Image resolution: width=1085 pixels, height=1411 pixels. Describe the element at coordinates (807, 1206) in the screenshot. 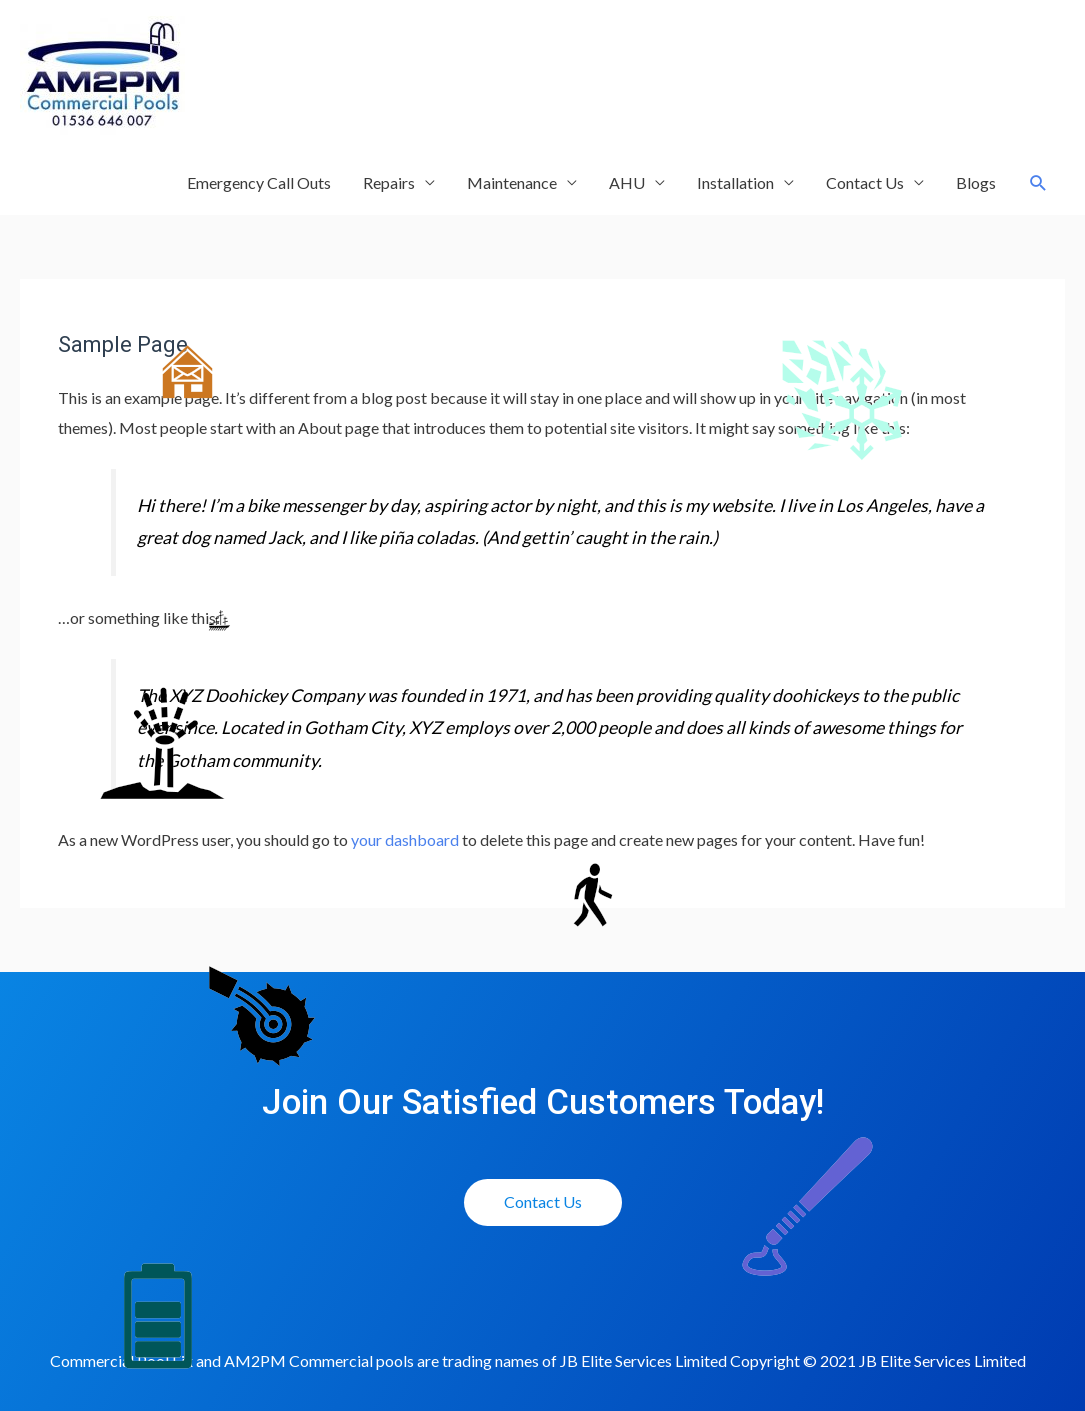

I see `relay baton item in a racing or sports game` at that location.